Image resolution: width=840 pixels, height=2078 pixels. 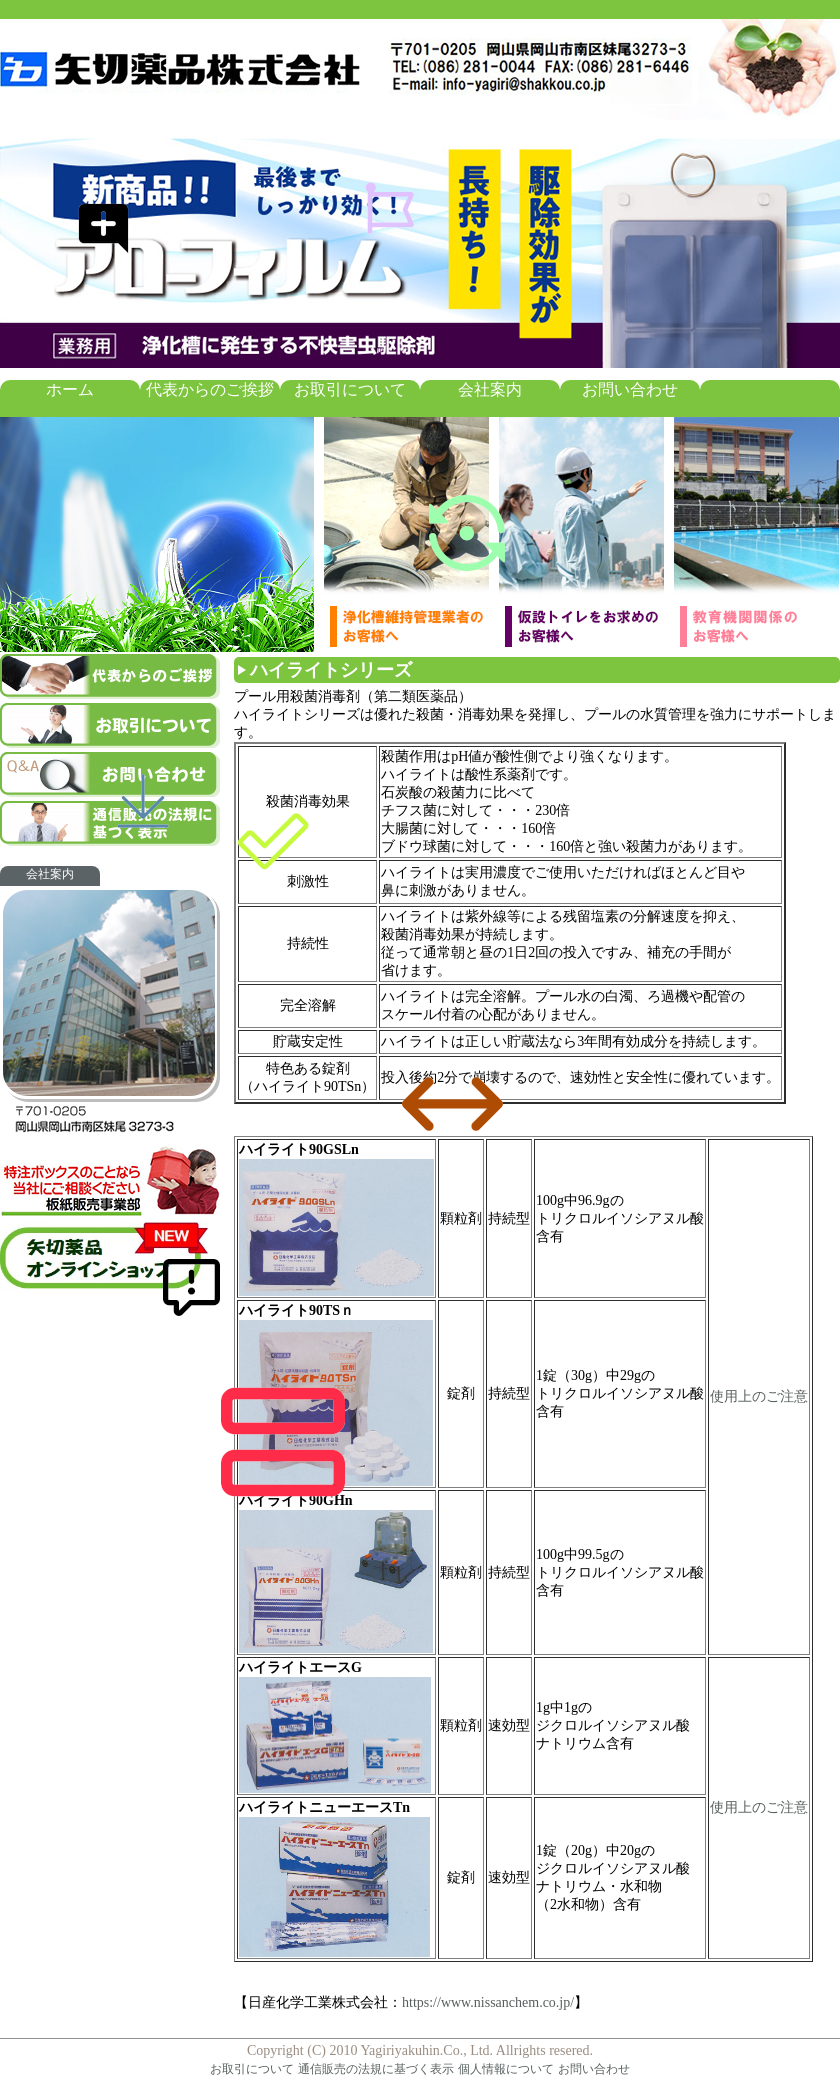 I want to click on font awesome brand logo, so click(x=390, y=208).